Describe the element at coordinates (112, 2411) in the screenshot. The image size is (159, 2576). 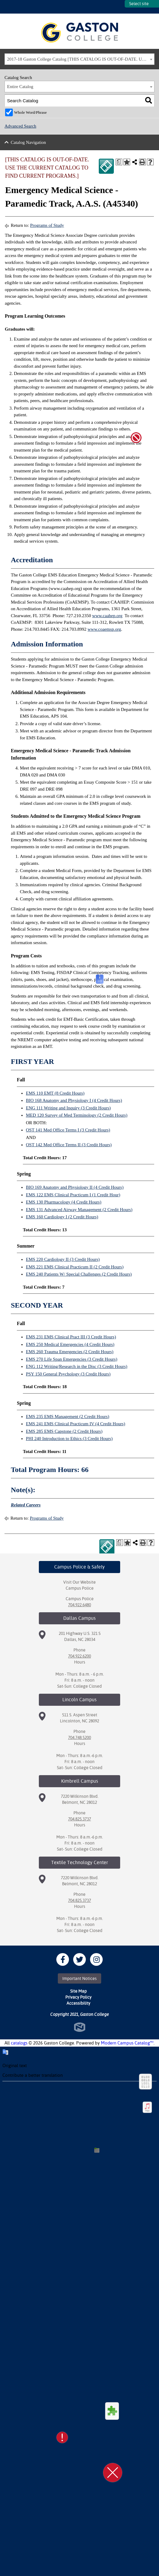
I see `browser extension or add-on installer file` at that location.